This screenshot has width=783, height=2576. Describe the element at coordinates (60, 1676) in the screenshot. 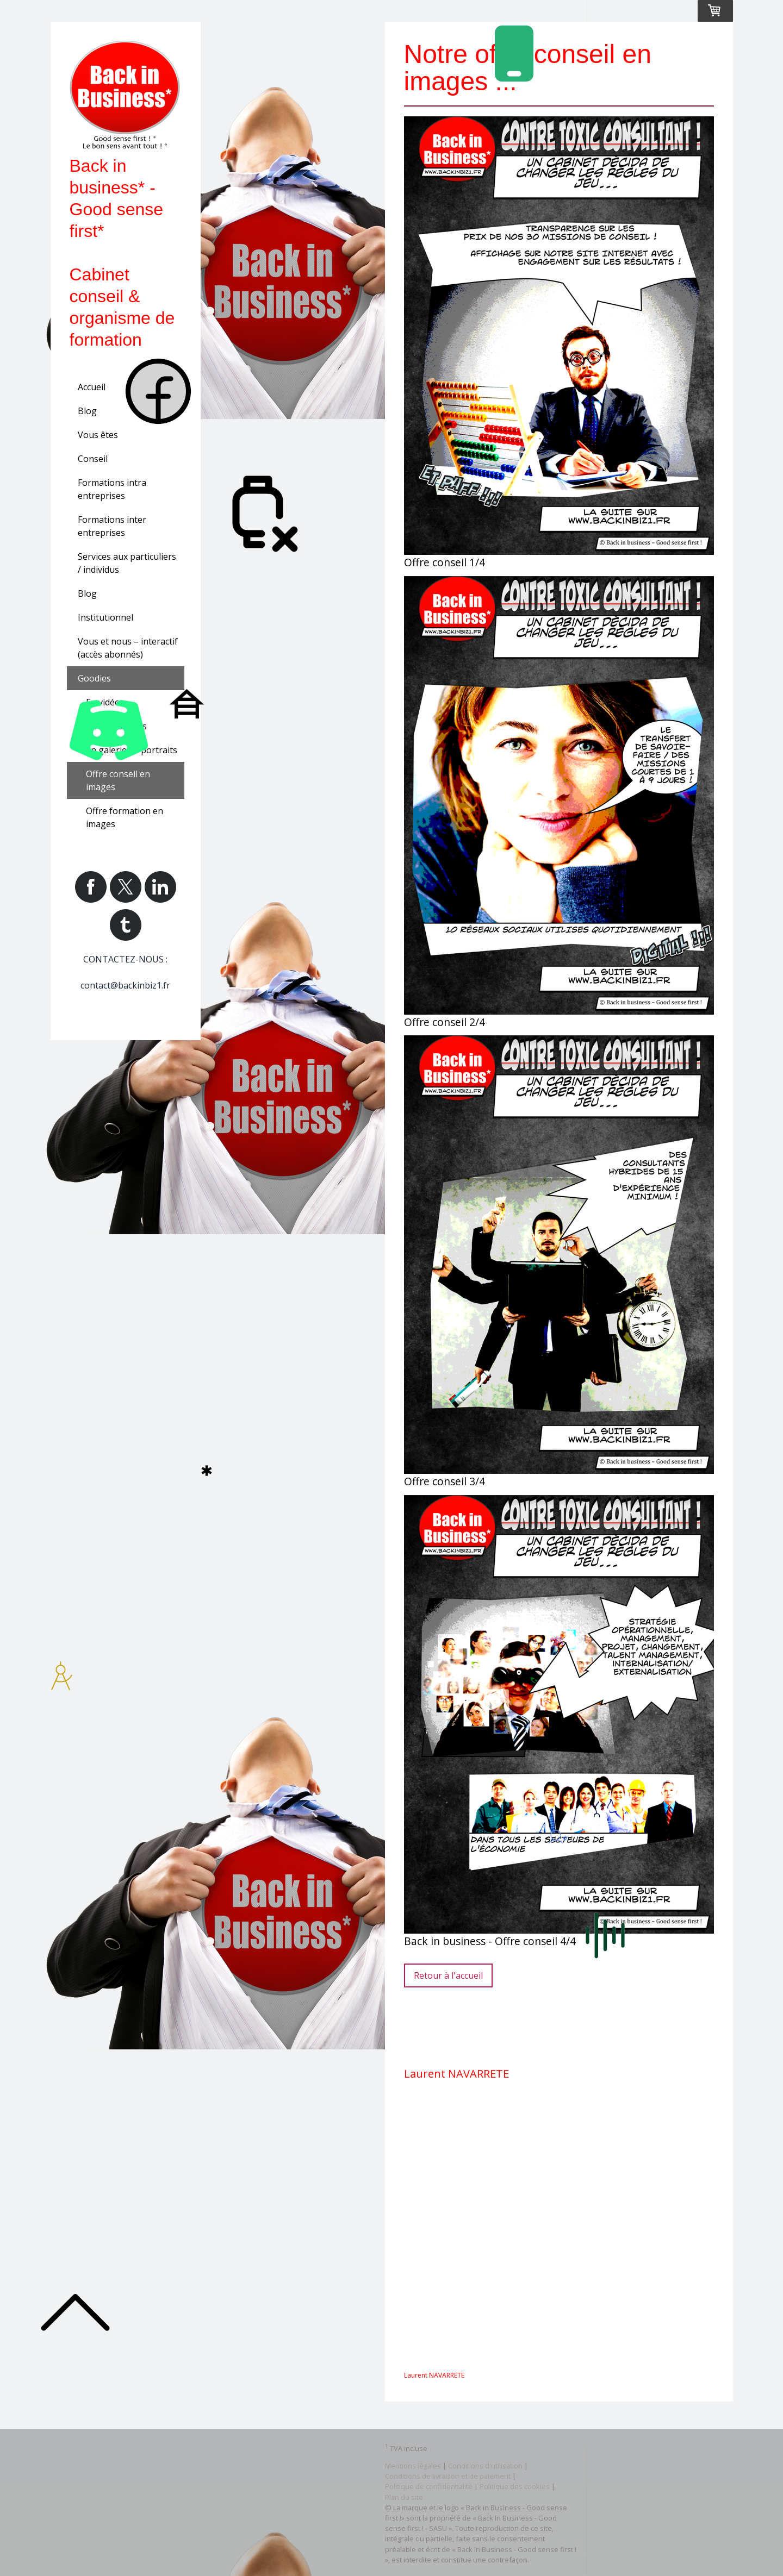

I see `access drawing or drafting tools` at that location.